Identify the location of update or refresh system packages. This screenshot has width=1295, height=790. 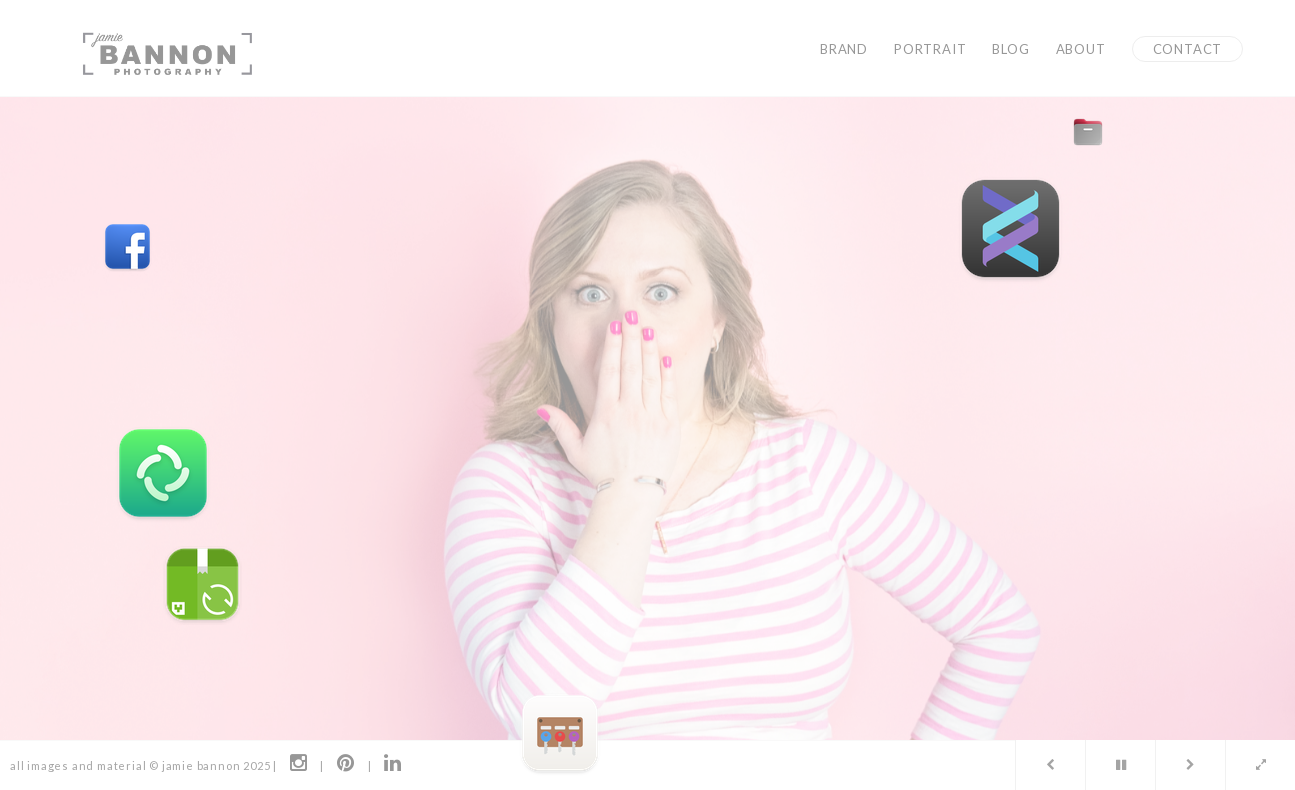
(202, 585).